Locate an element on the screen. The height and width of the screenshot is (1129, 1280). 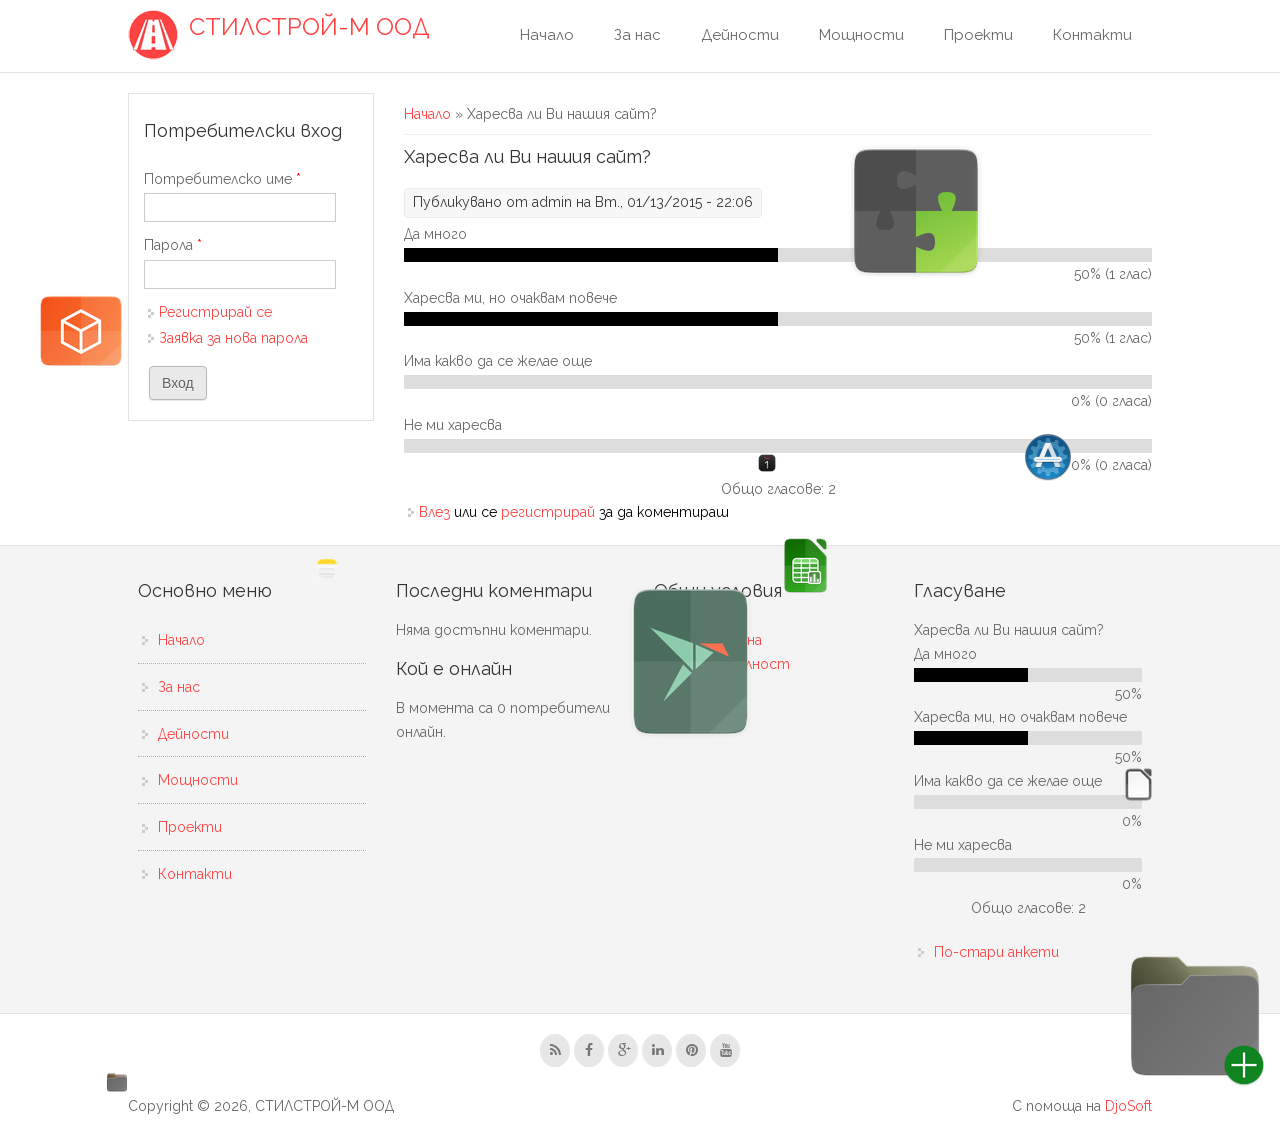
open a 3D model file in STL format is located at coordinates (81, 328).